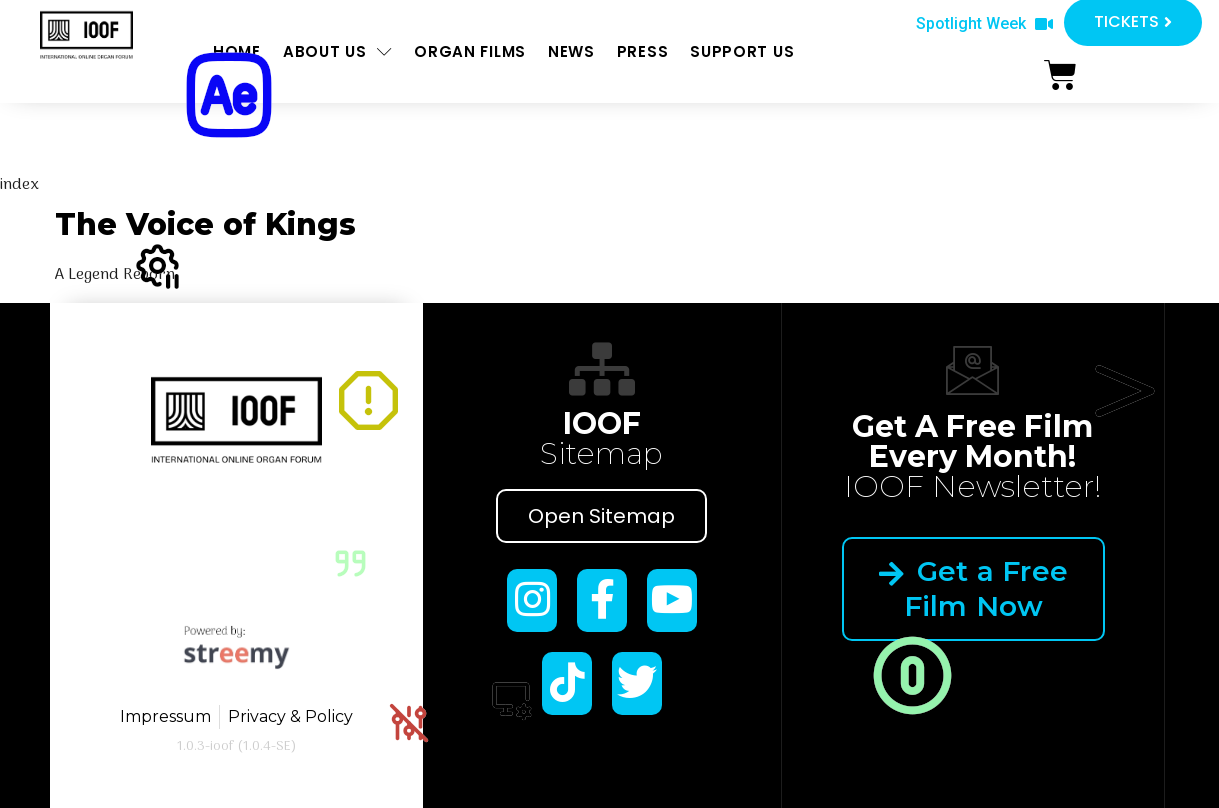  I want to click on navigate to the next item or page, so click(1125, 391).